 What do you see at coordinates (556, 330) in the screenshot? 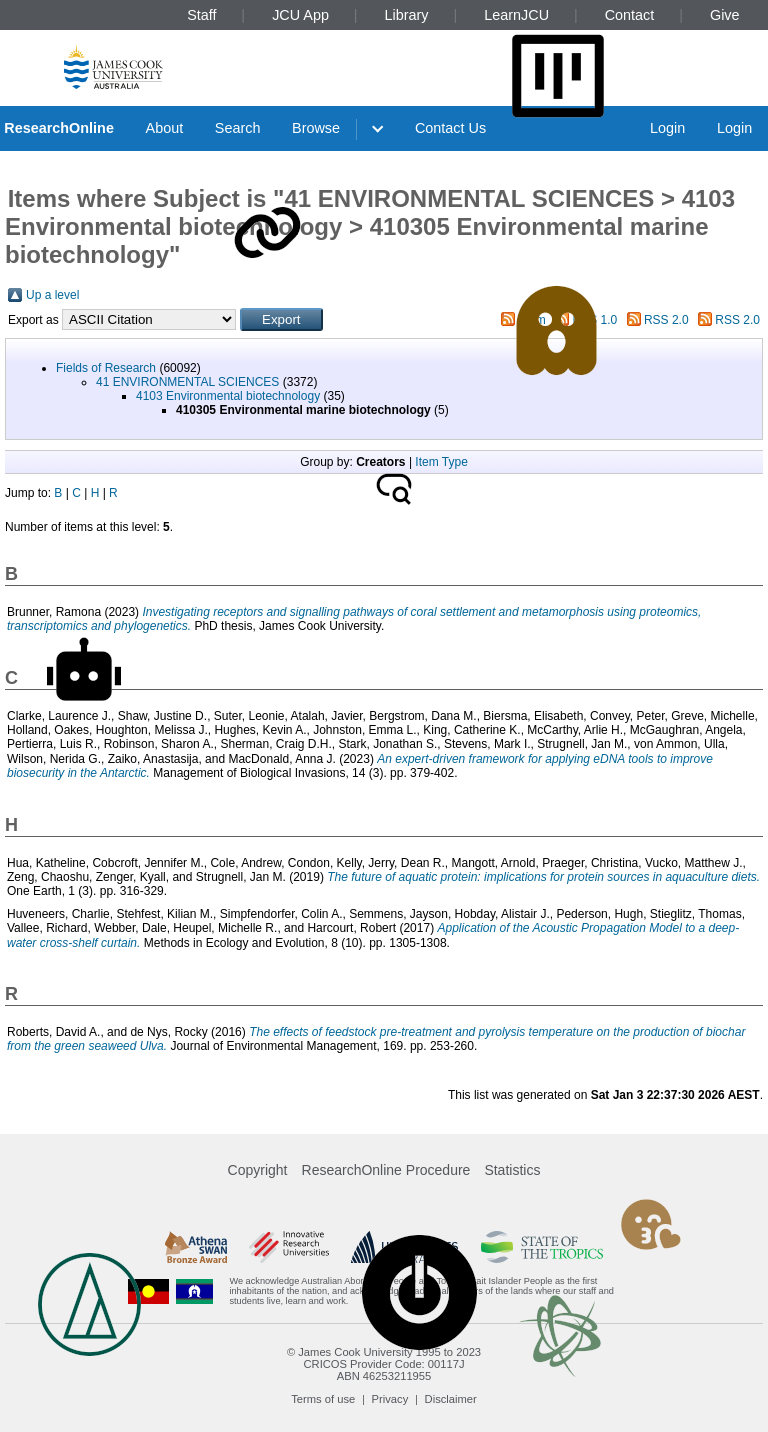
I see `ghost mode or incognito status indicator` at bounding box center [556, 330].